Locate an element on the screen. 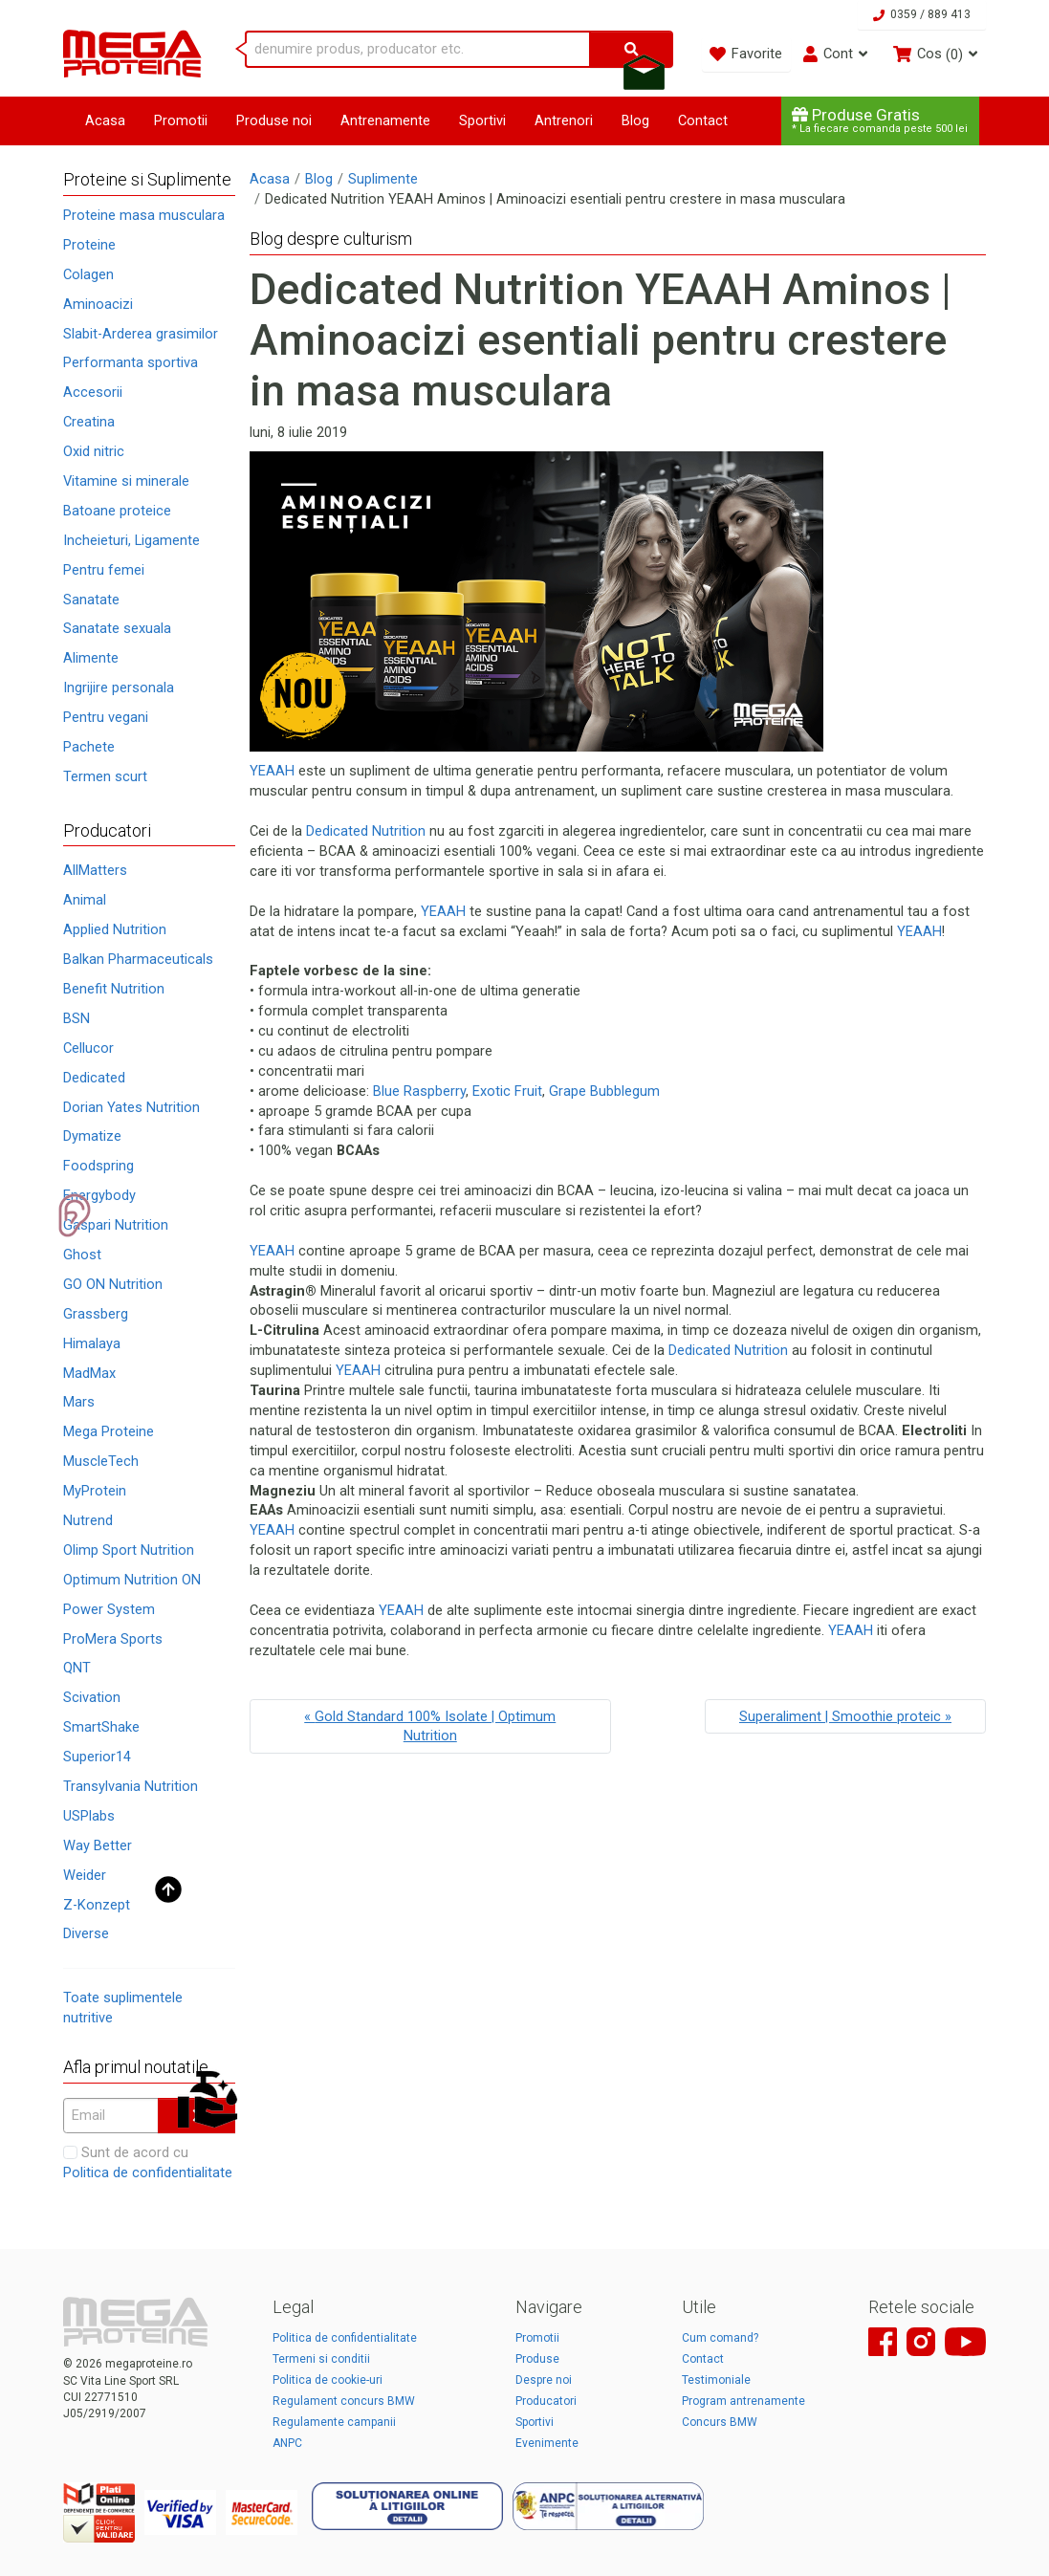  hand sanitizer or hand washing station available is located at coordinates (208, 2099).